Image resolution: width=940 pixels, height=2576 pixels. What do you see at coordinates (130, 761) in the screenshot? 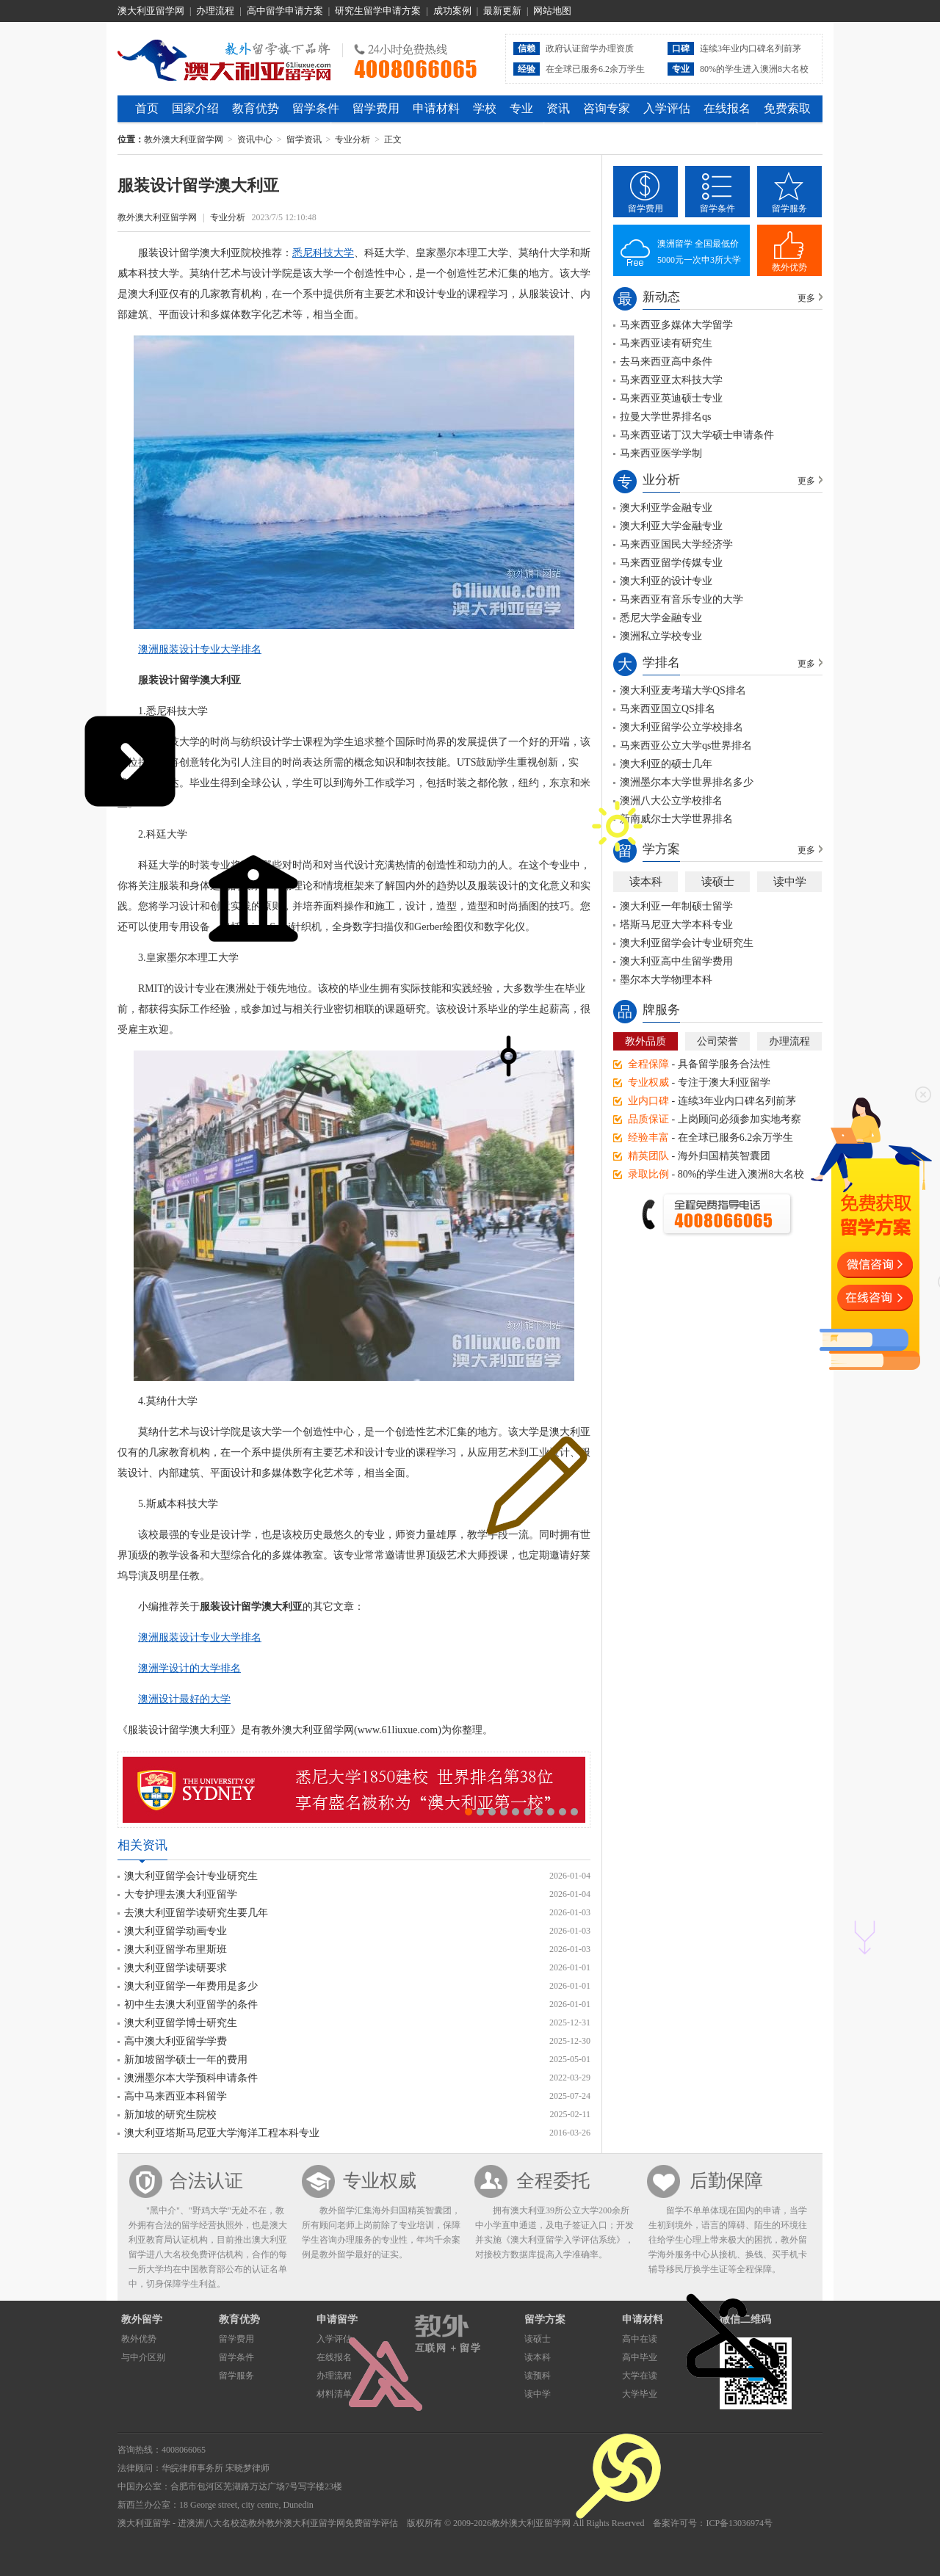
I see `navigate to the next item or screen` at bounding box center [130, 761].